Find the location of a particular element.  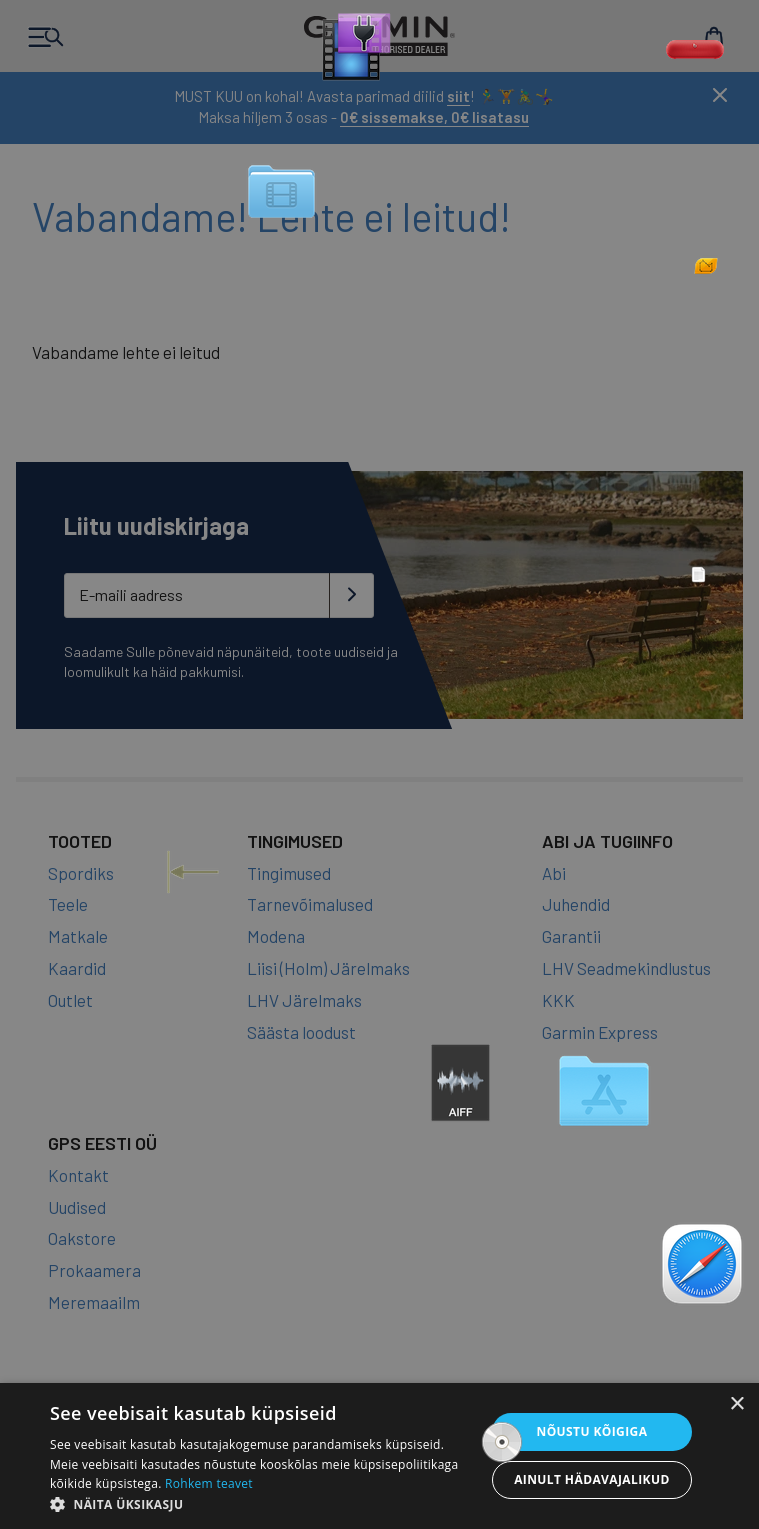

open Safari web browser is located at coordinates (702, 1264).